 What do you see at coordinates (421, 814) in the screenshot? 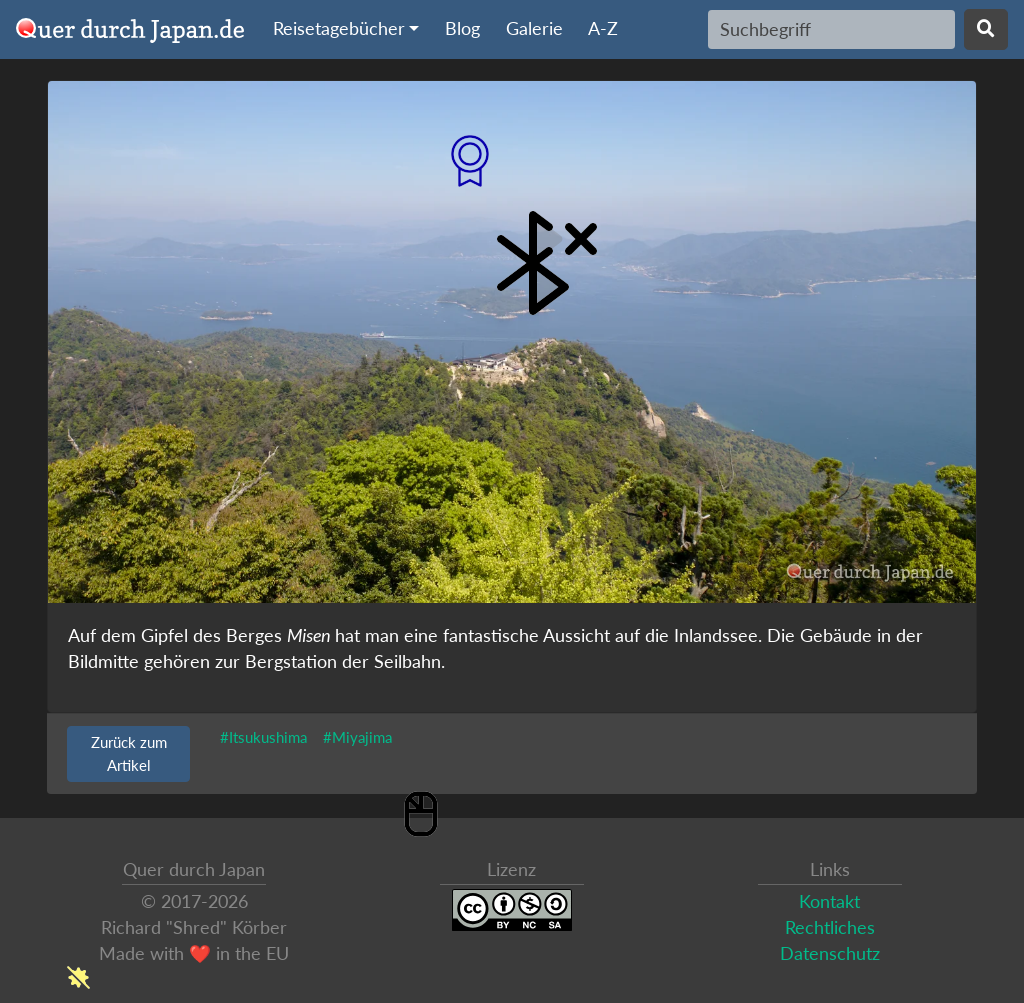
I see `indicates left mouse button click action` at bounding box center [421, 814].